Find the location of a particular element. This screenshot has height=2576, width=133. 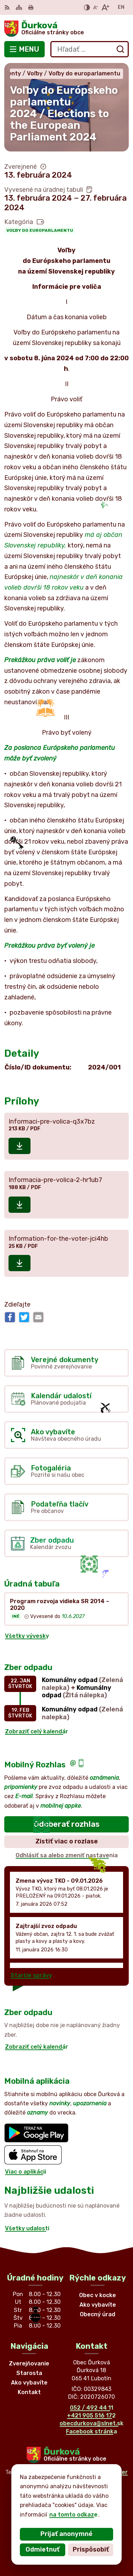

imperial faction or empire team selector is located at coordinates (89, 1564).